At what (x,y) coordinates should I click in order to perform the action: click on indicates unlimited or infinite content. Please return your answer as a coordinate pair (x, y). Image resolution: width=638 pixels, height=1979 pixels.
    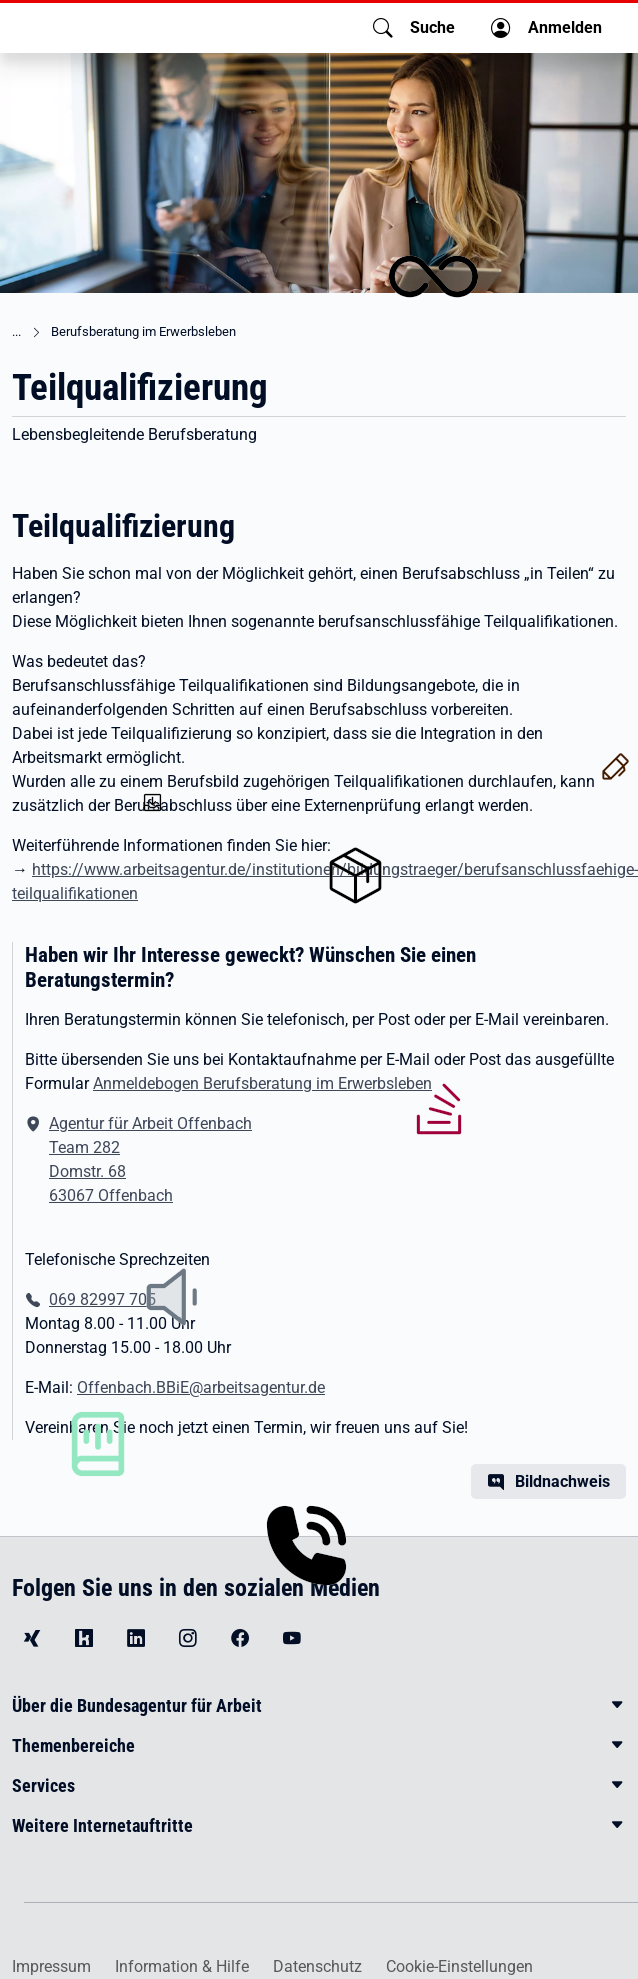
    Looking at the image, I should click on (433, 276).